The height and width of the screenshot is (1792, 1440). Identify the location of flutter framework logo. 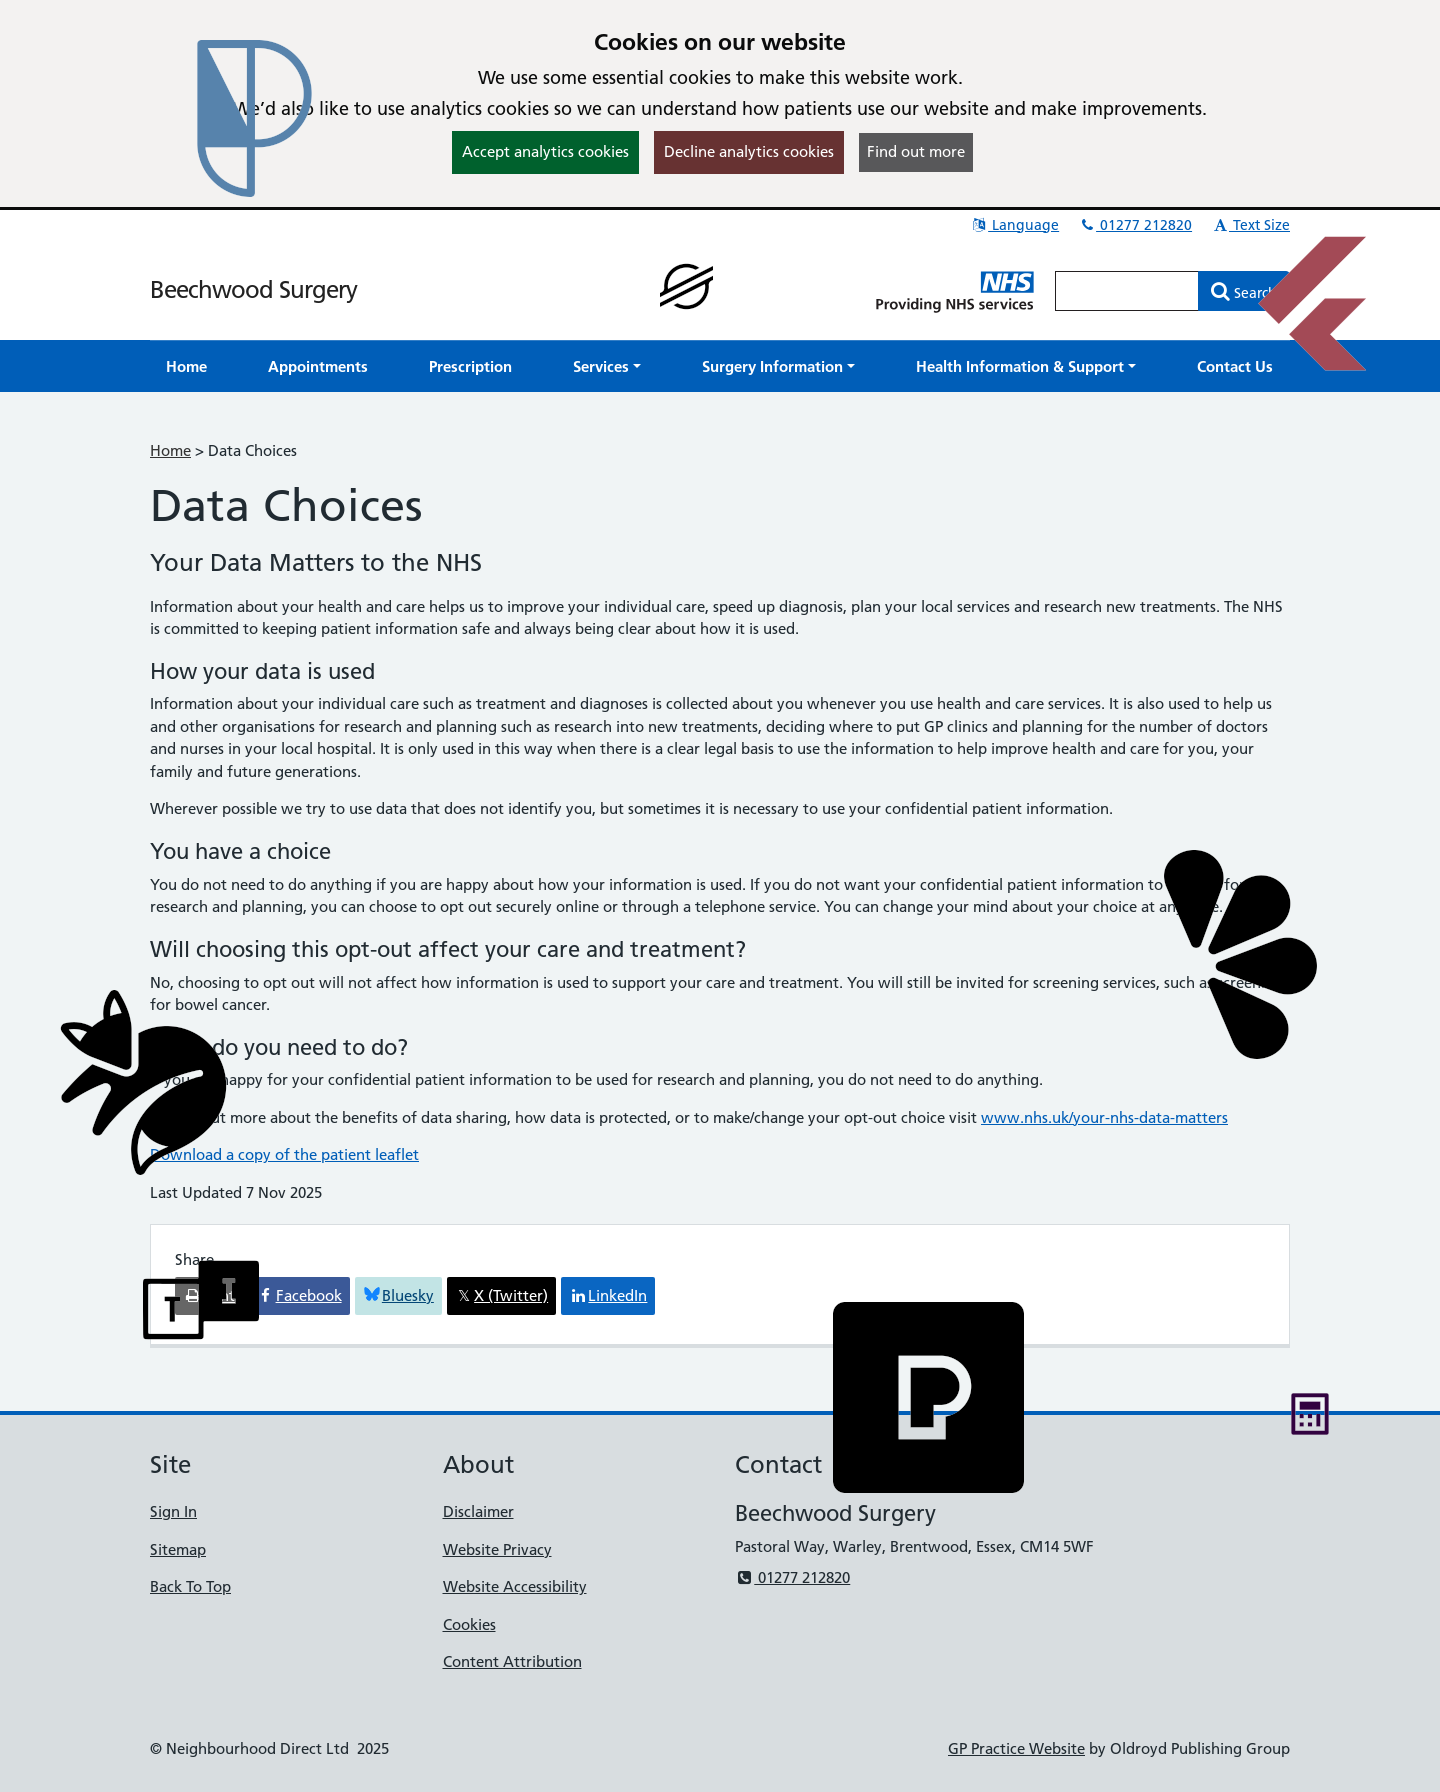
(1312, 303).